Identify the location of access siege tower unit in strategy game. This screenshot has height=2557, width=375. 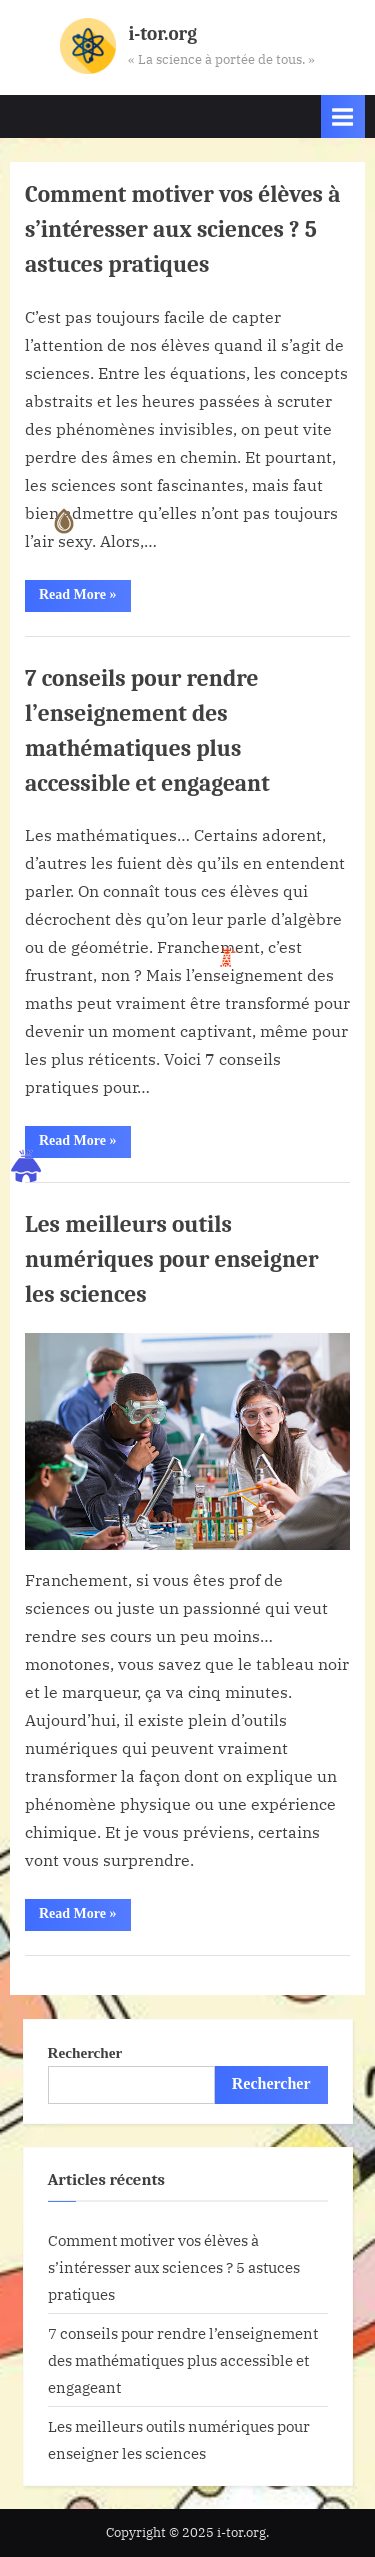
(228, 957).